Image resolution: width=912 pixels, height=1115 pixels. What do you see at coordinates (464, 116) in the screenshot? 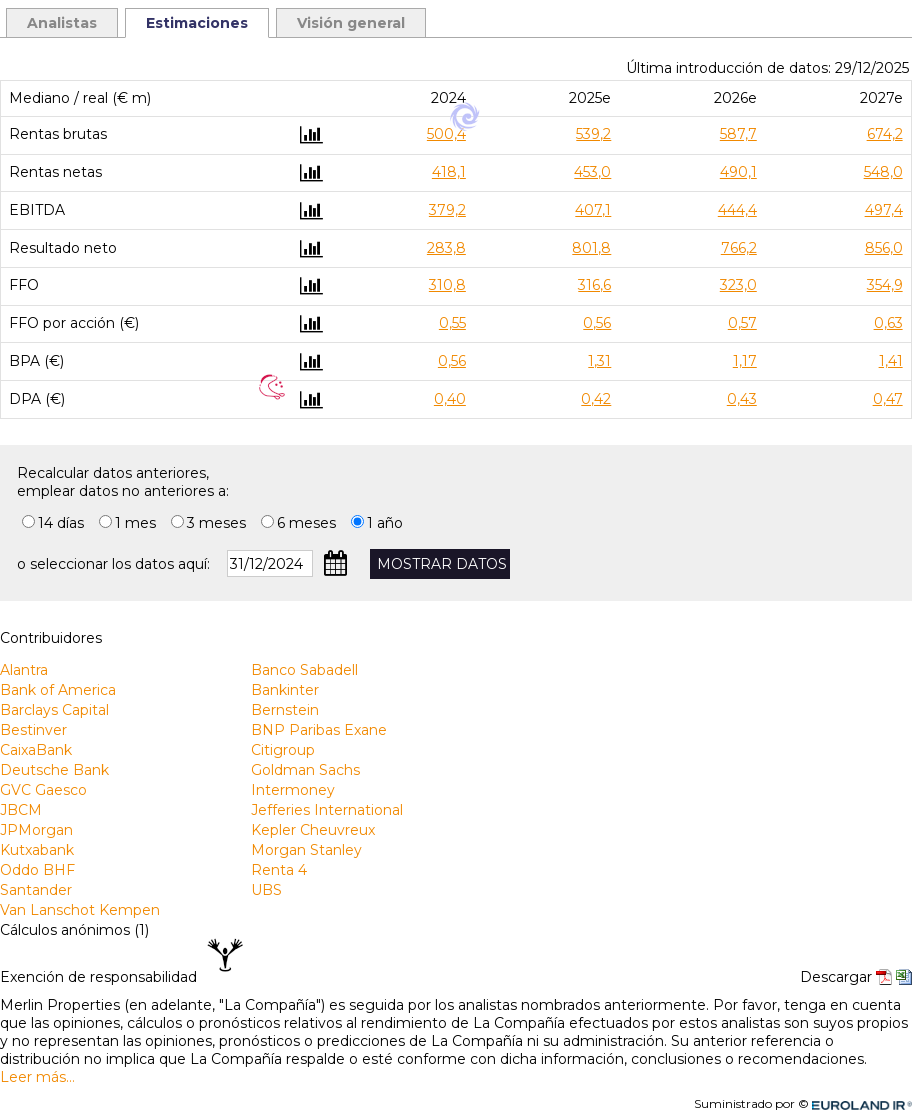
I see `activate energy or power ability` at bounding box center [464, 116].